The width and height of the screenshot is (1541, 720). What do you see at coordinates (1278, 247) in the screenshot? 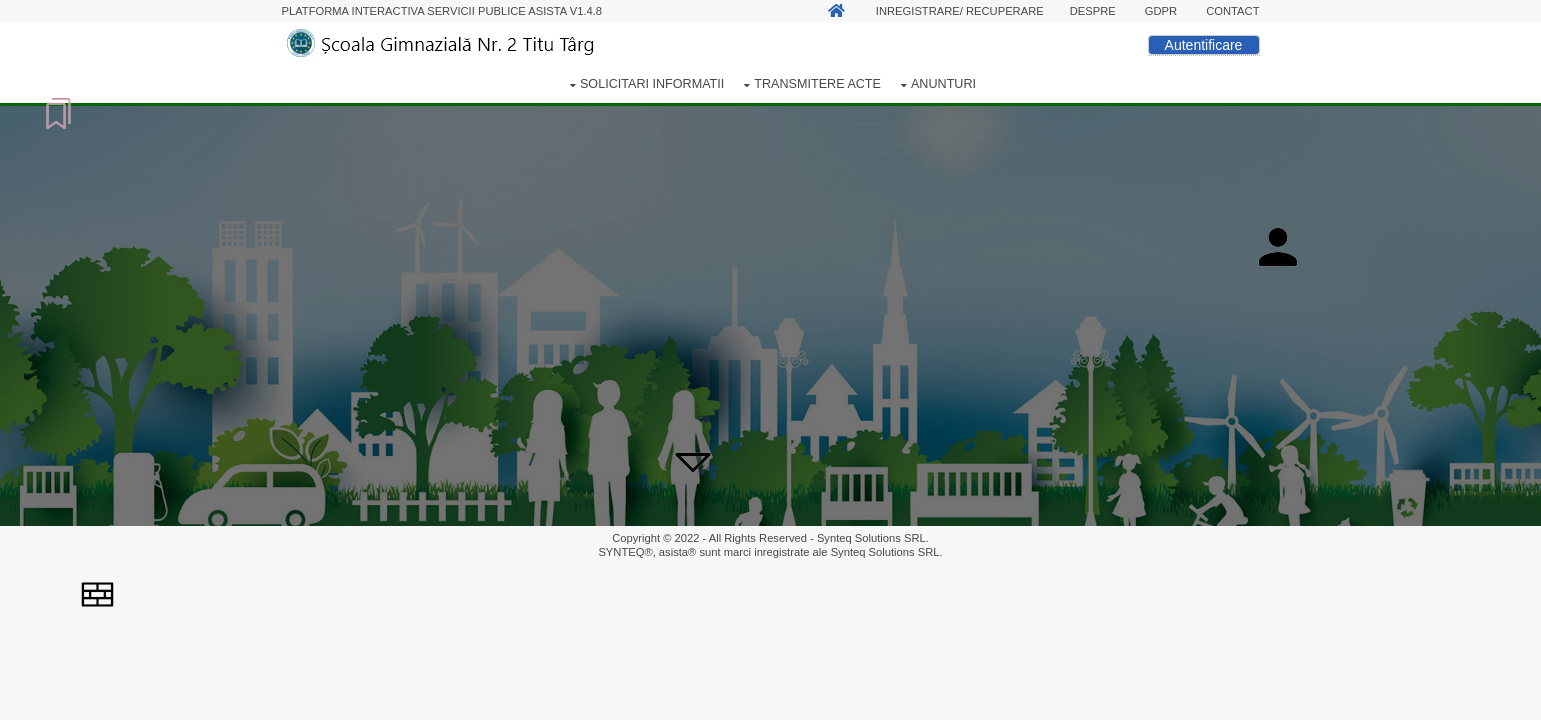
I see `view your profile` at bounding box center [1278, 247].